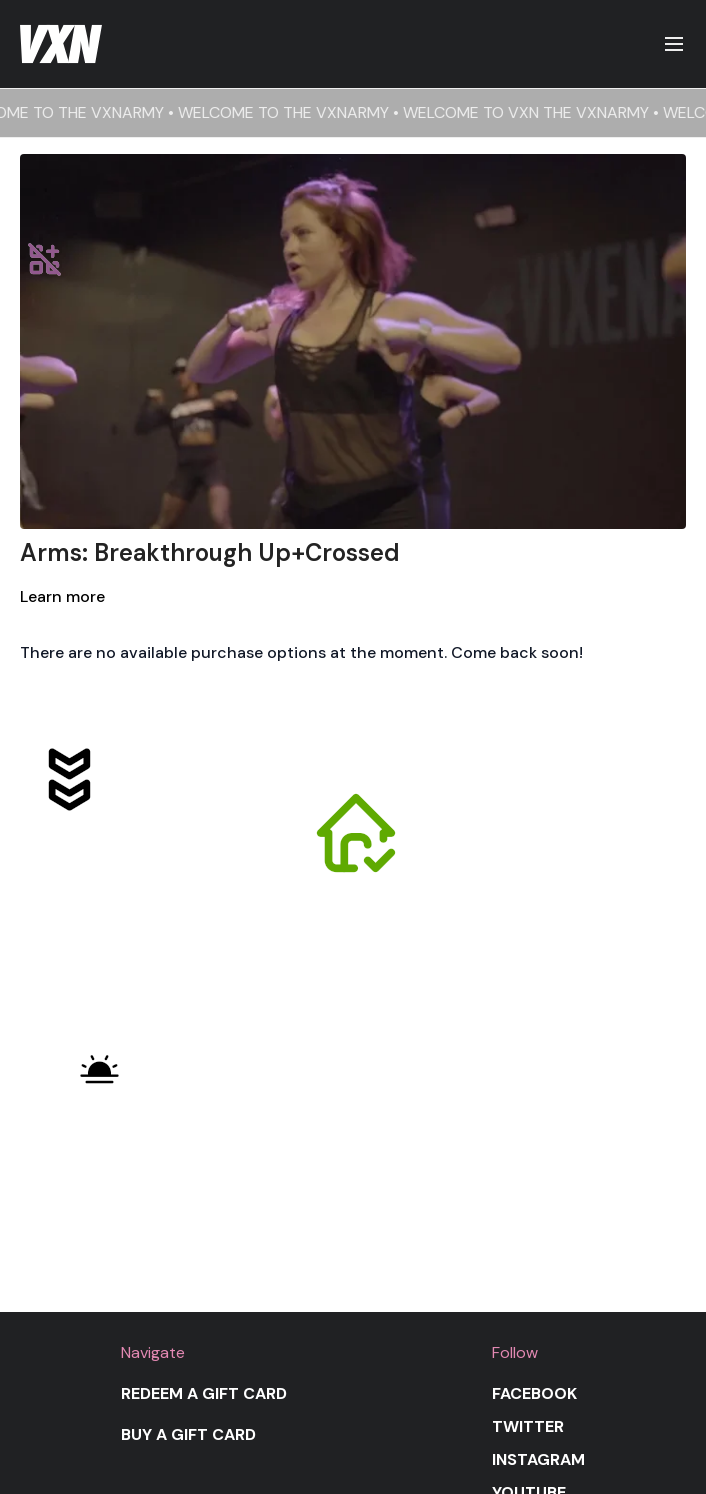 This screenshot has height=1494, width=706. Describe the element at coordinates (69, 779) in the screenshot. I see `view earned badges or achievements` at that location.